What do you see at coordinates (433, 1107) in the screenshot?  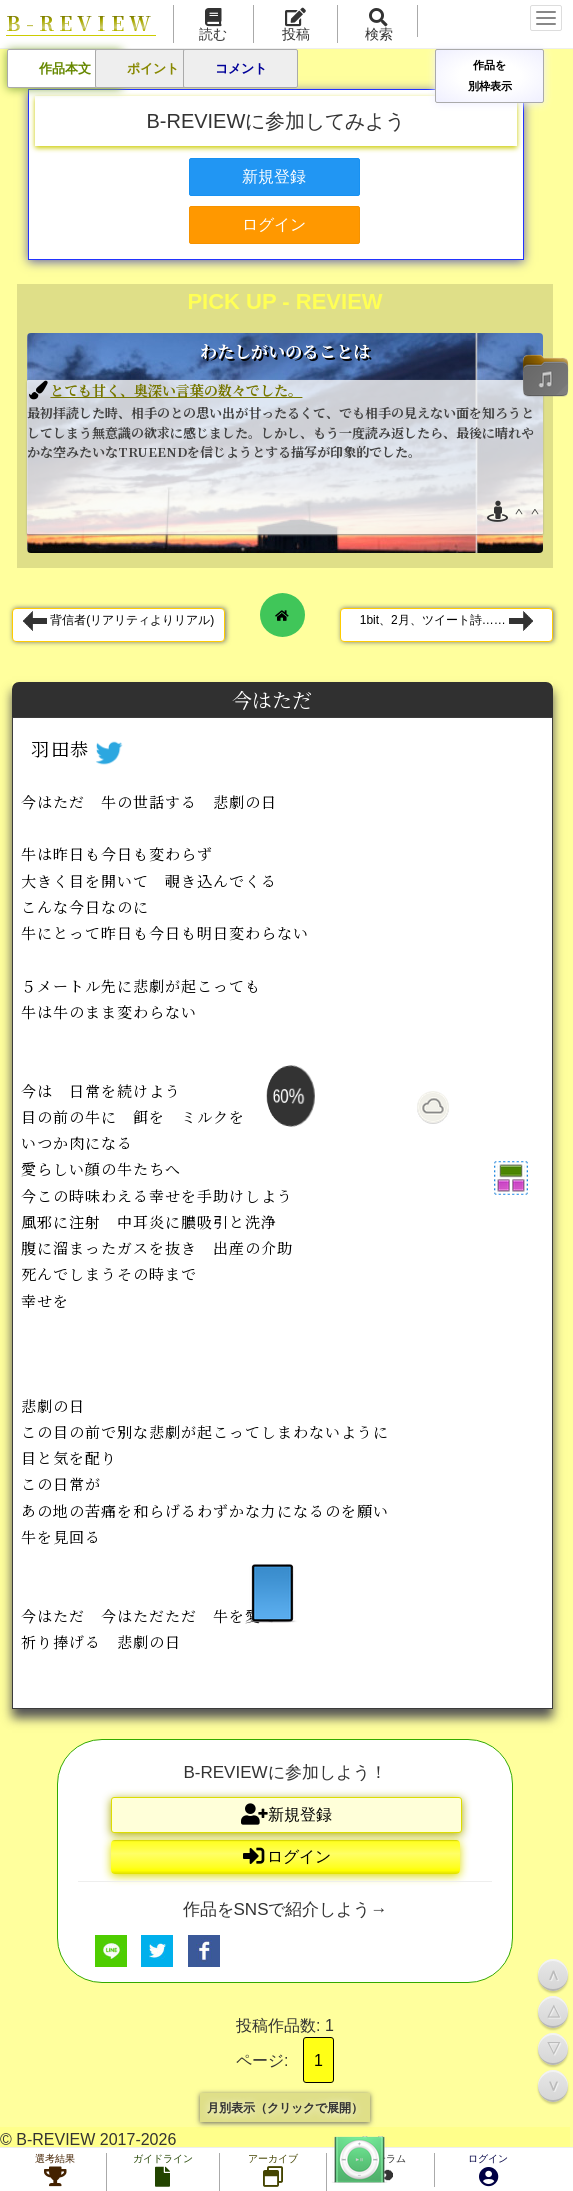 I see `indicates file is synced with Dropbox cloud storage` at bounding box center [433, 1107].